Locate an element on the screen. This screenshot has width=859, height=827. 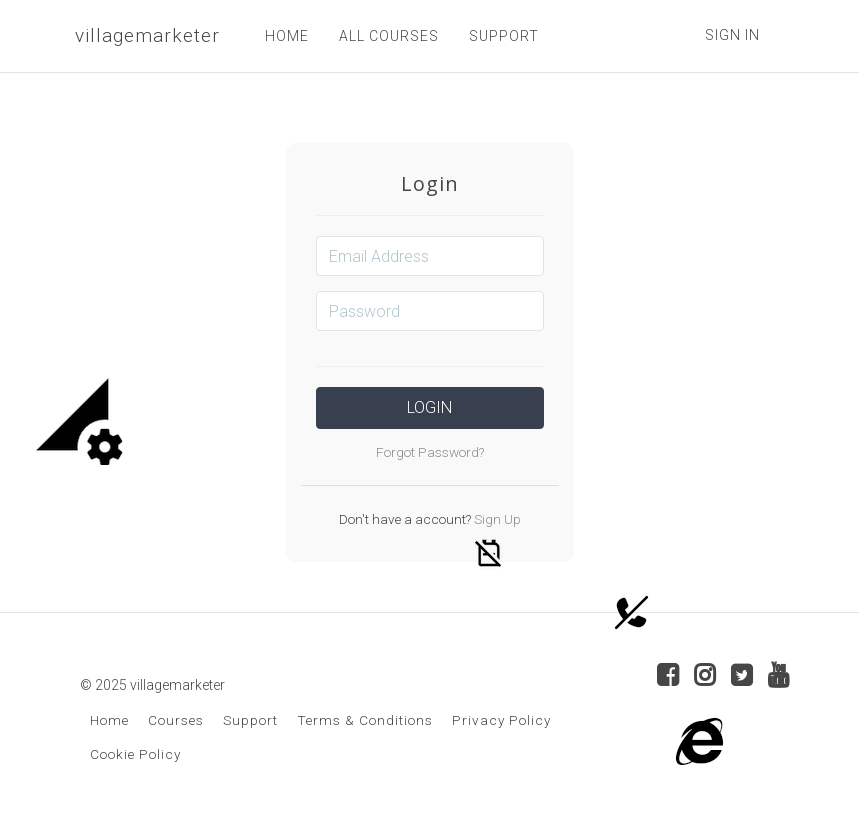
end or decline a phone call is located at coordinates (631, 612).